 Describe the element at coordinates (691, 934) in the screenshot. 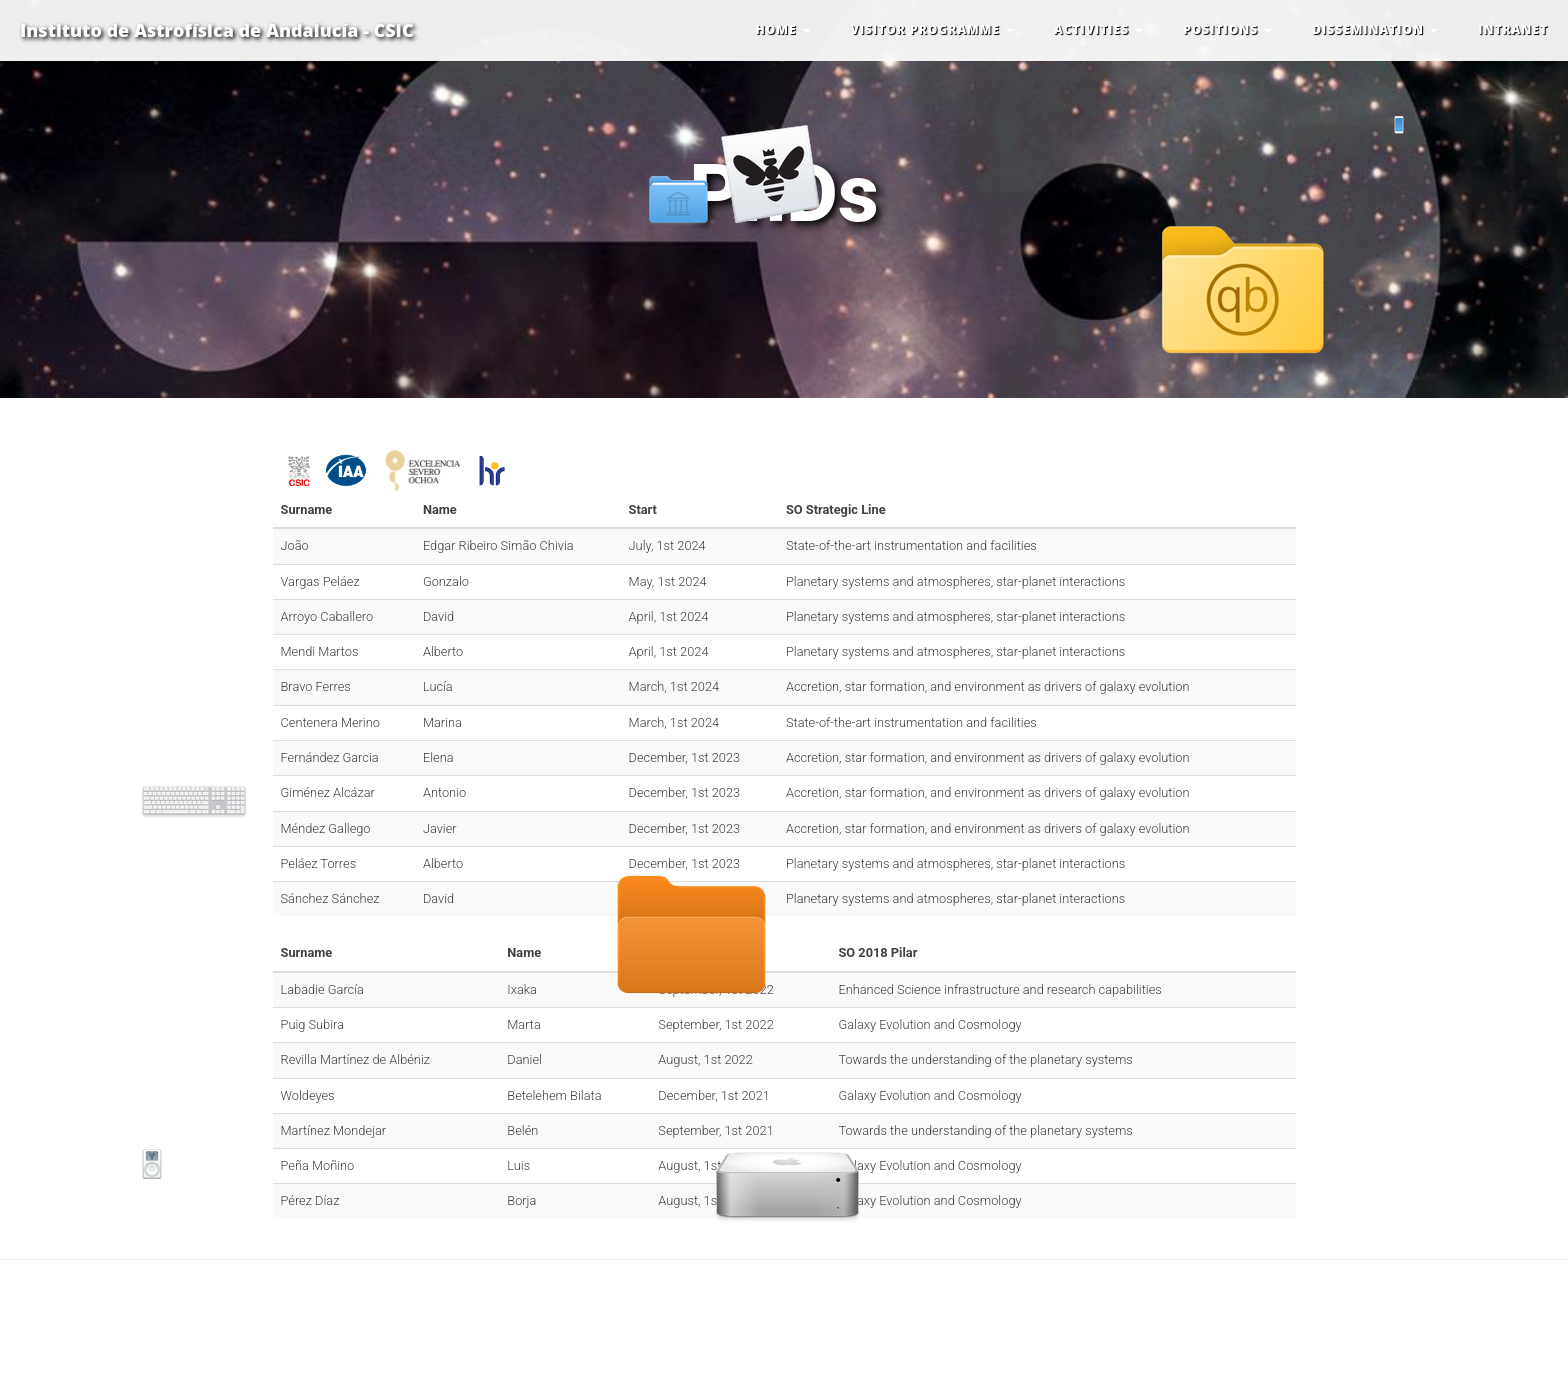

I see `open folder containing files` at that location.